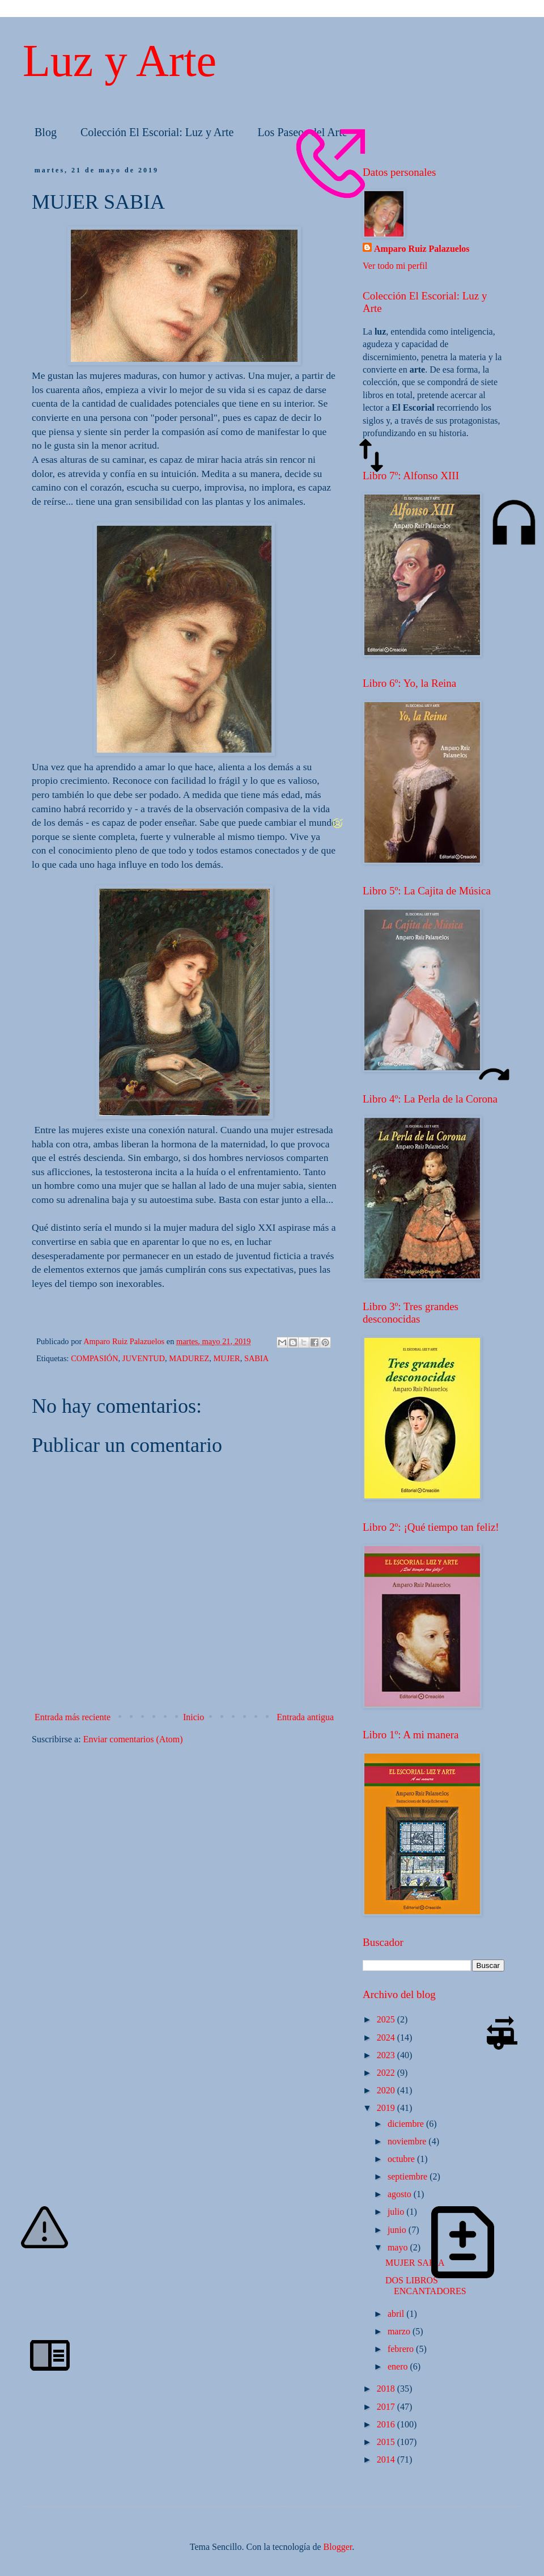  I want to click on indicates a warning or caution state, so click(44, 2228).